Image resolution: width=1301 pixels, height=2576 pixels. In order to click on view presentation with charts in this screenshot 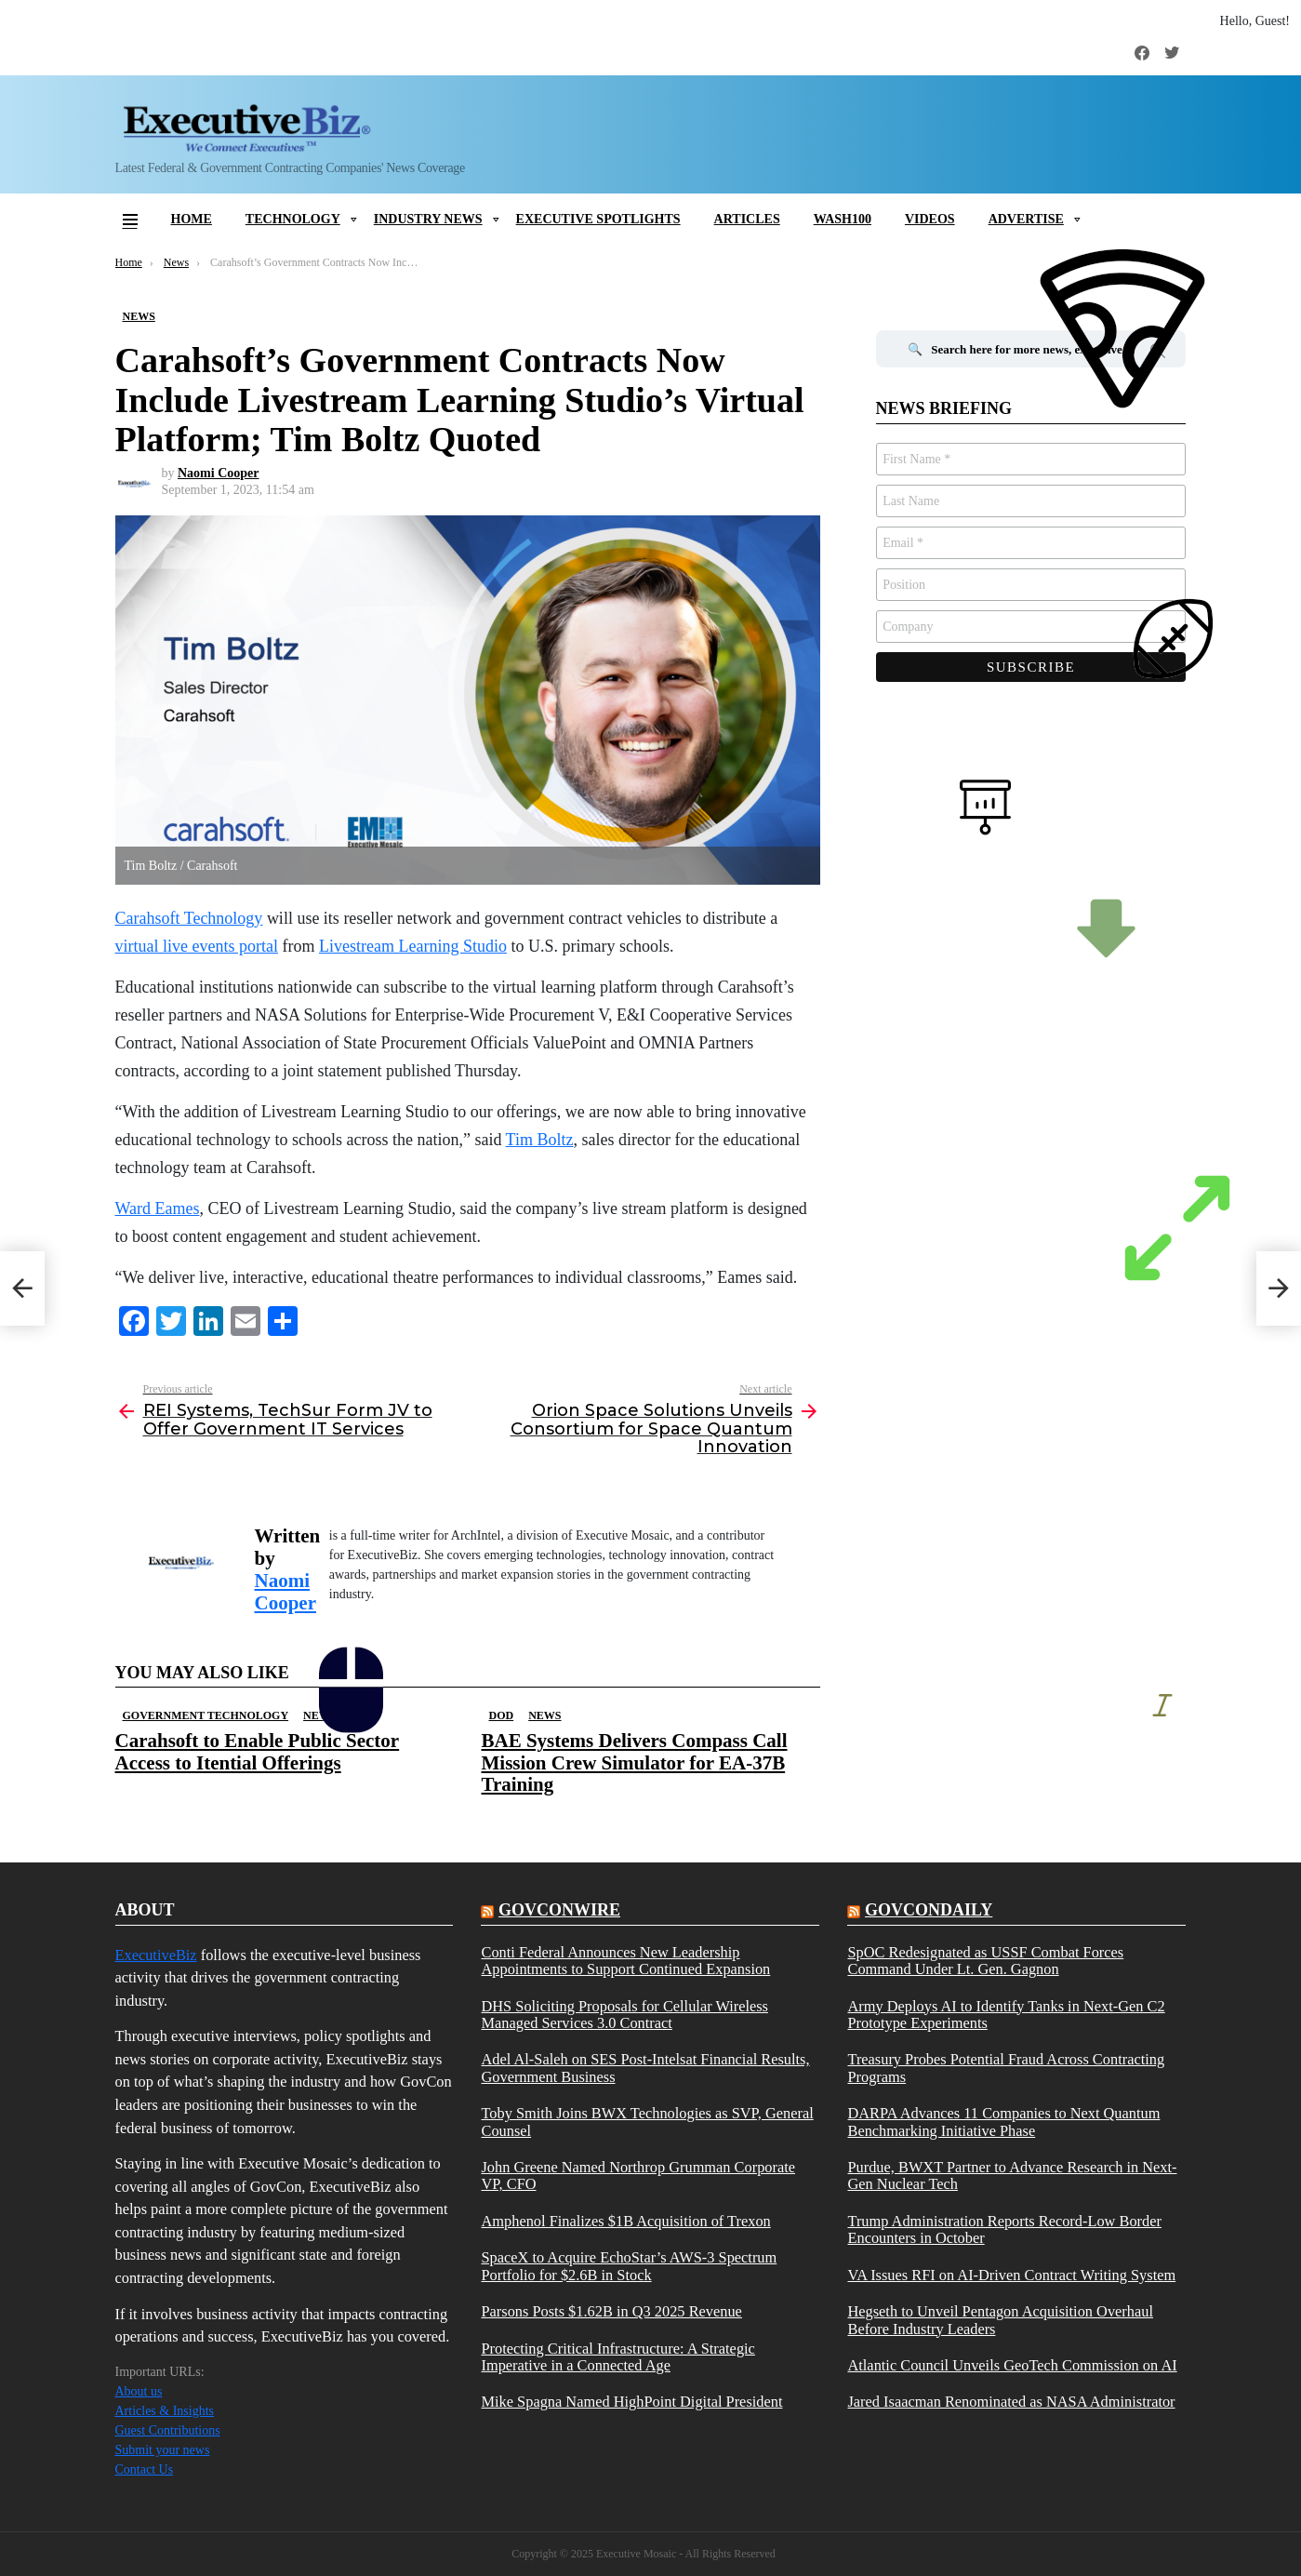, I will do `click(985, 803)`.